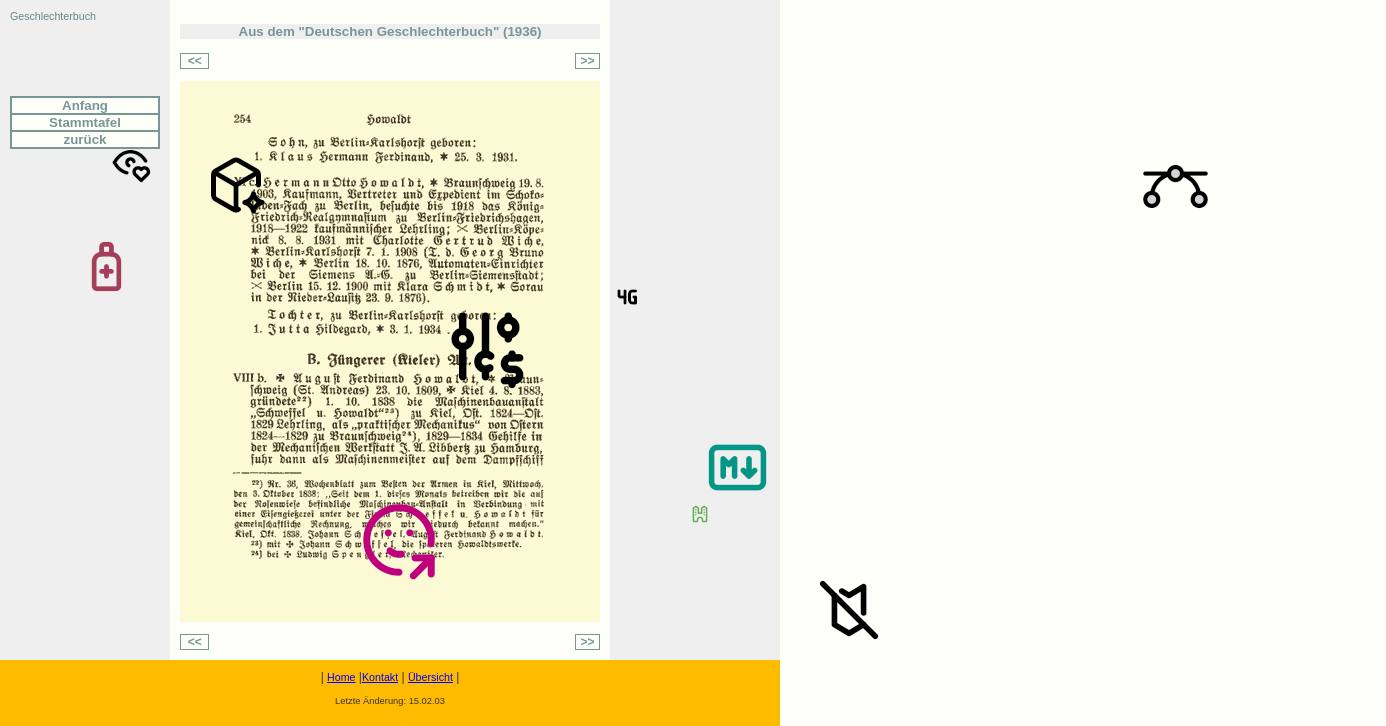  Describe the element at coordinates (106, 266) in the screenshot. I see `access medication or health information` at that location.